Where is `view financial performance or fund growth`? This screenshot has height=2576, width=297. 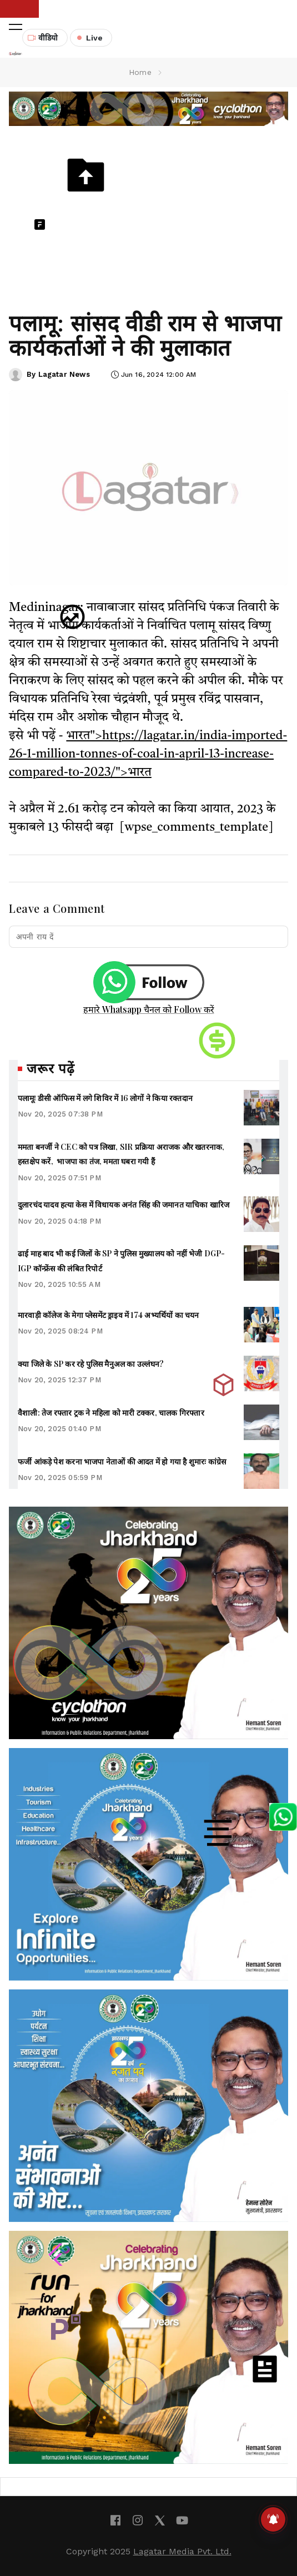
view financial performance or fund growth is located at coordinates (72, 617).